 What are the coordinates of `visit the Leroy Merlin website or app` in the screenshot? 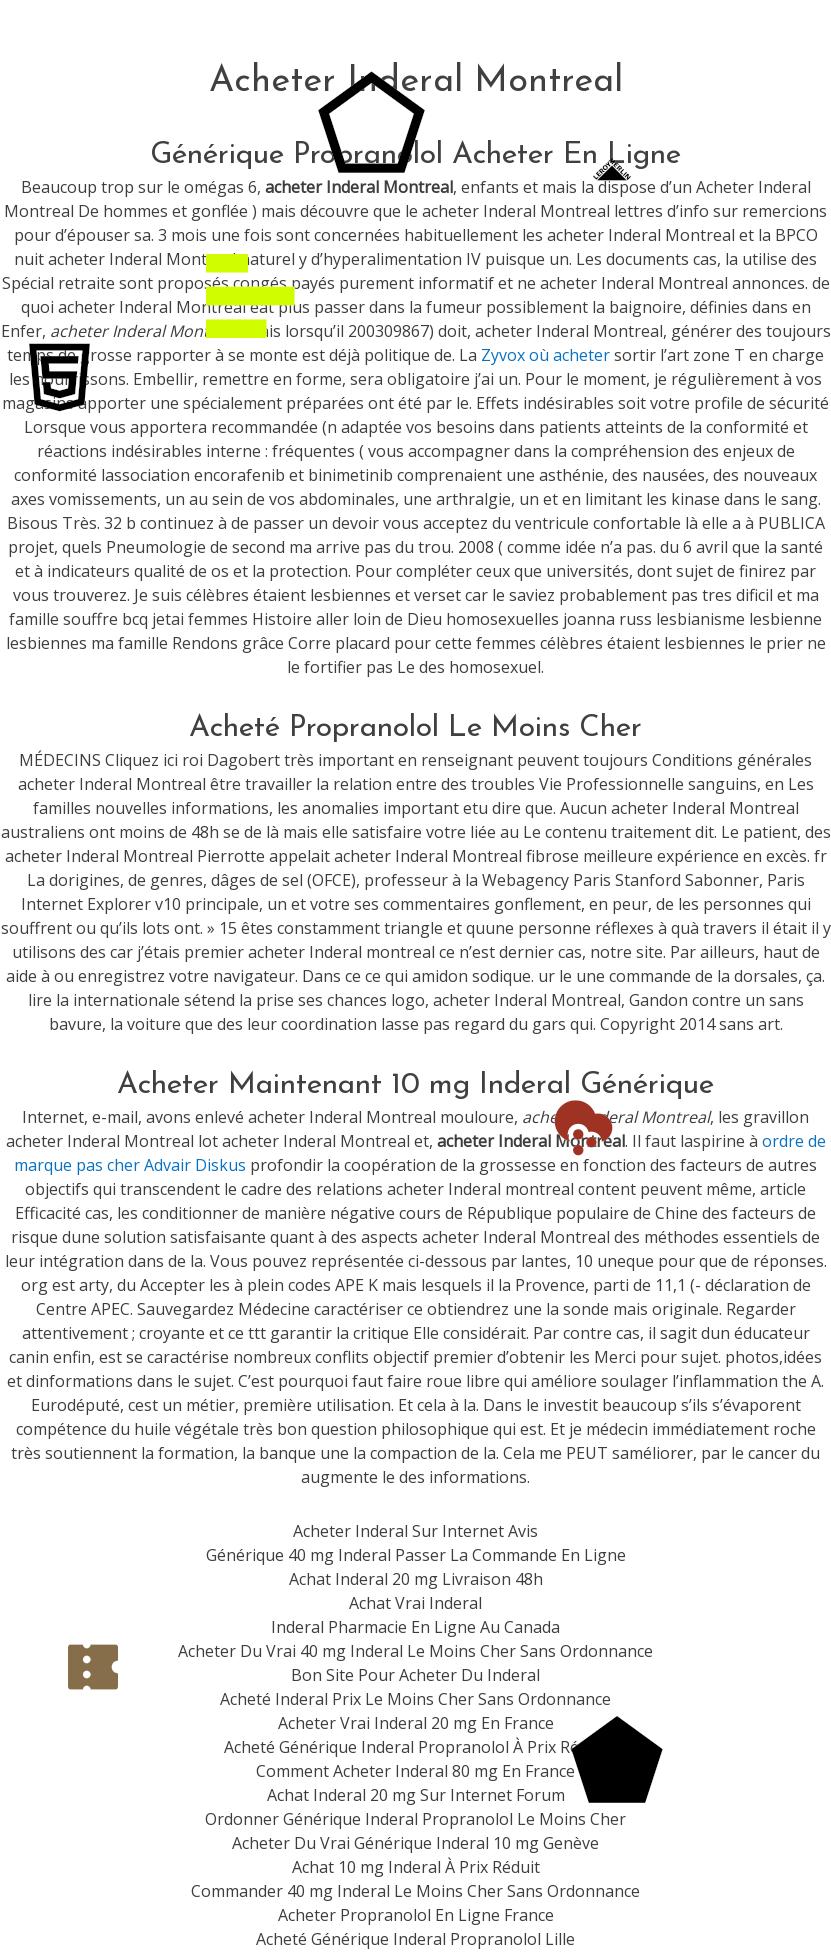 It's located at (612, 169).